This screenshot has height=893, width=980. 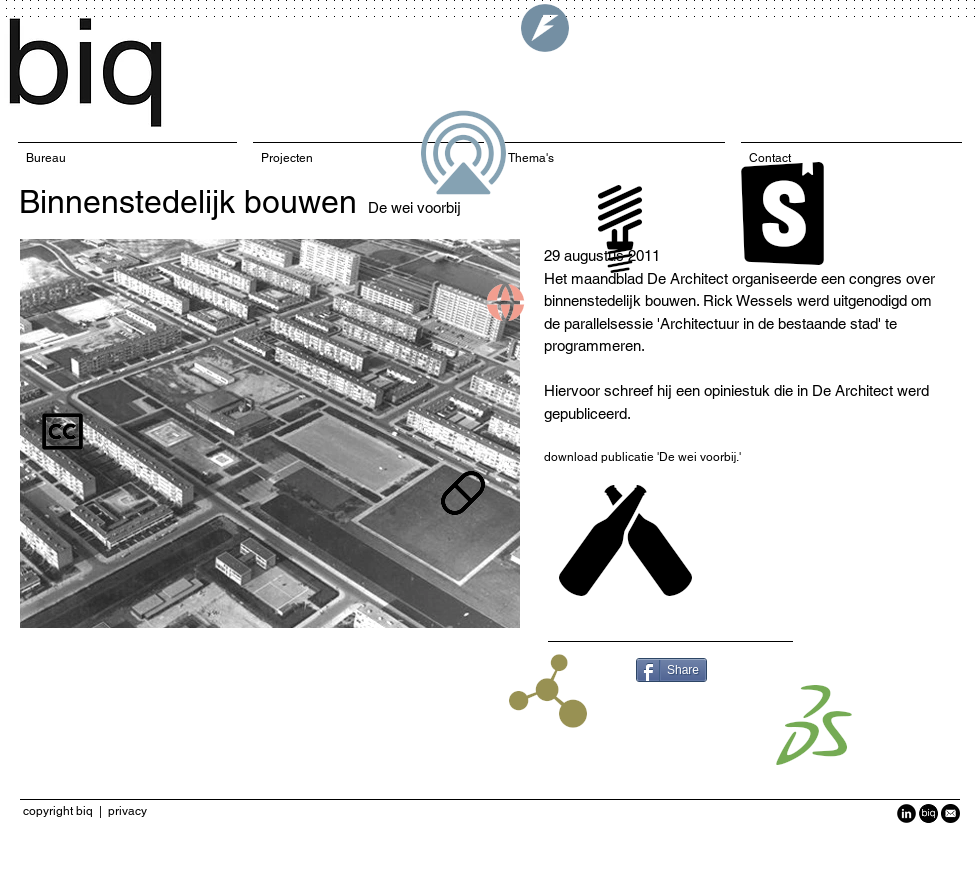 What do you see at coordinates (814, 725) in the screenshot?
I see `dassault systèmes company logo` at bounding box center [814, 725].